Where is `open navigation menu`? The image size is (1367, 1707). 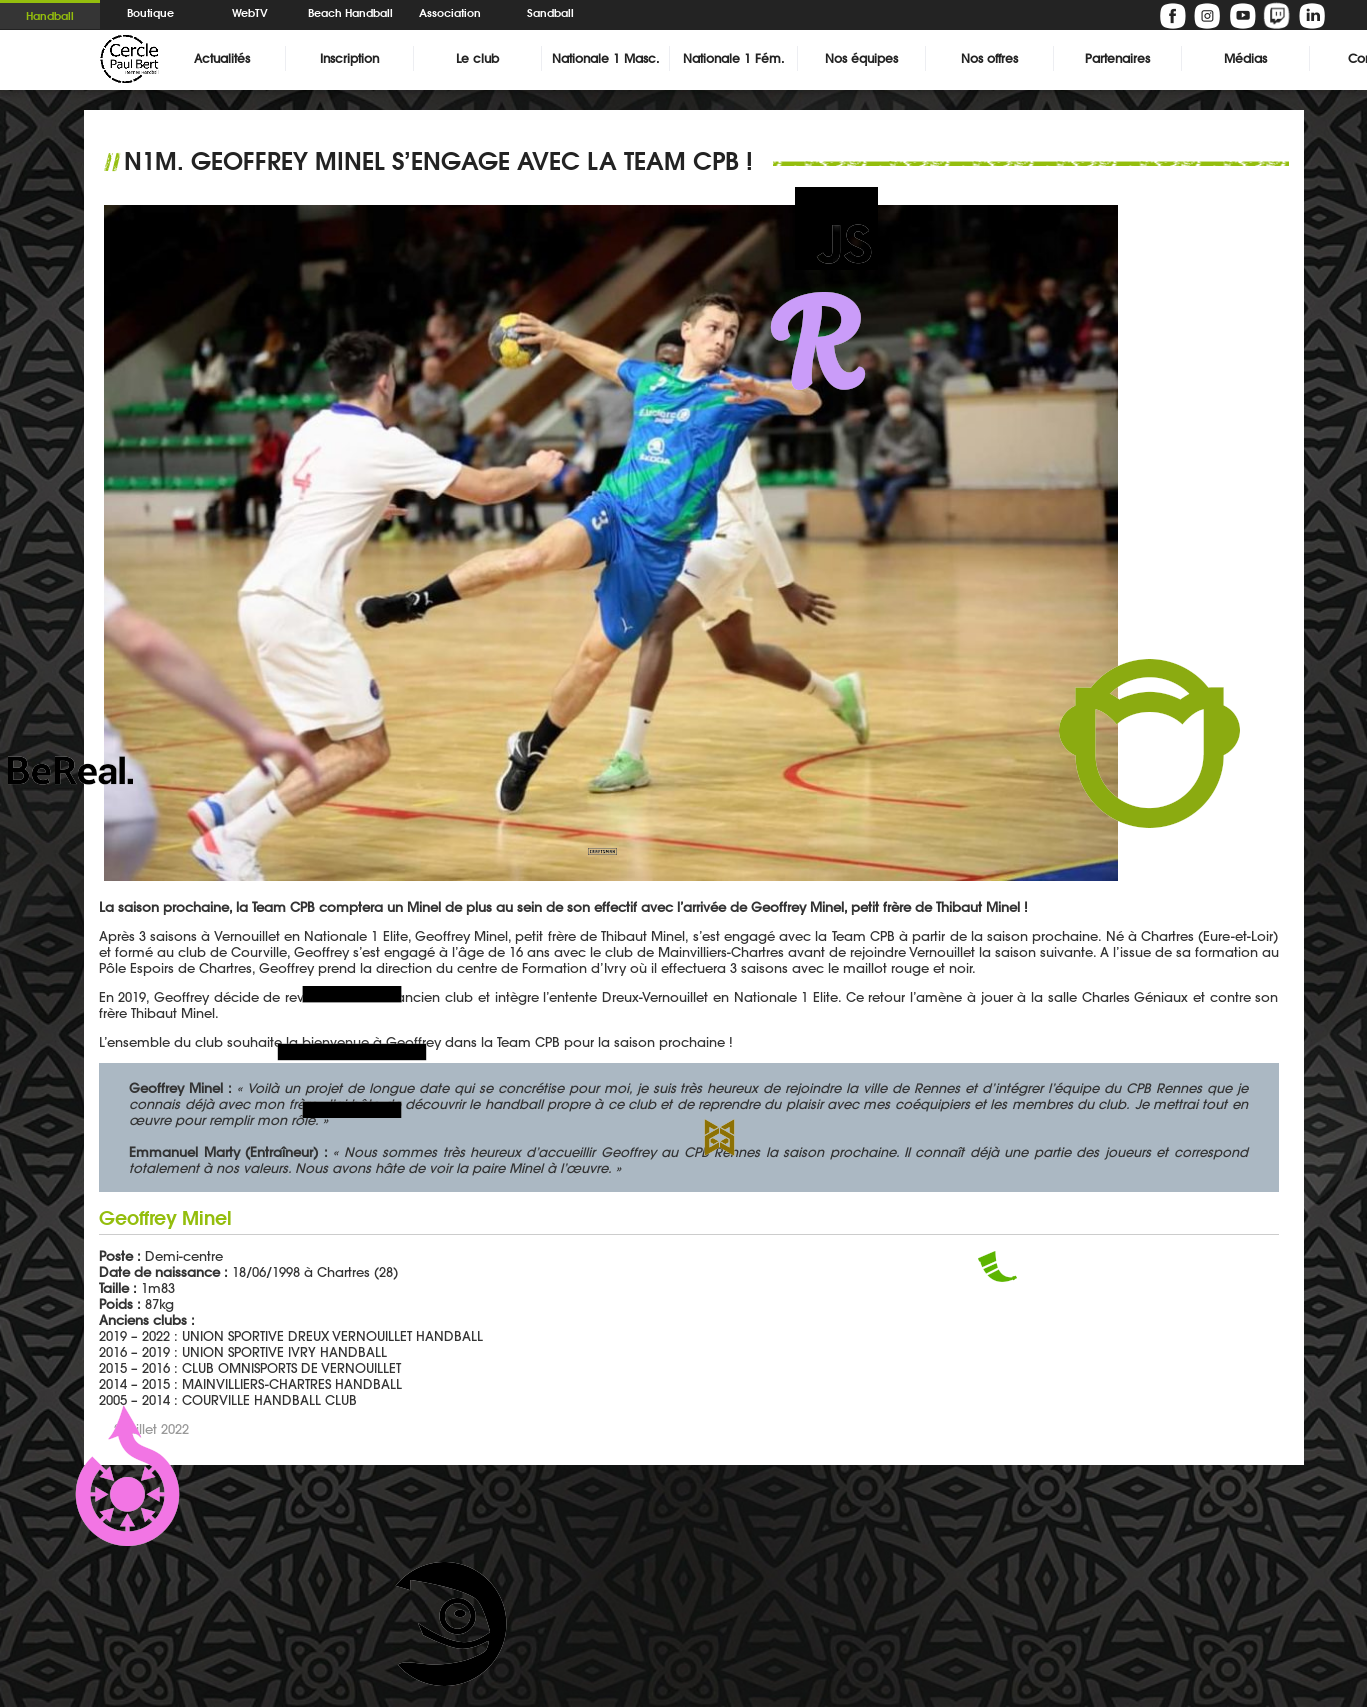 open navigation menu is located at coordinates (352, 1052).